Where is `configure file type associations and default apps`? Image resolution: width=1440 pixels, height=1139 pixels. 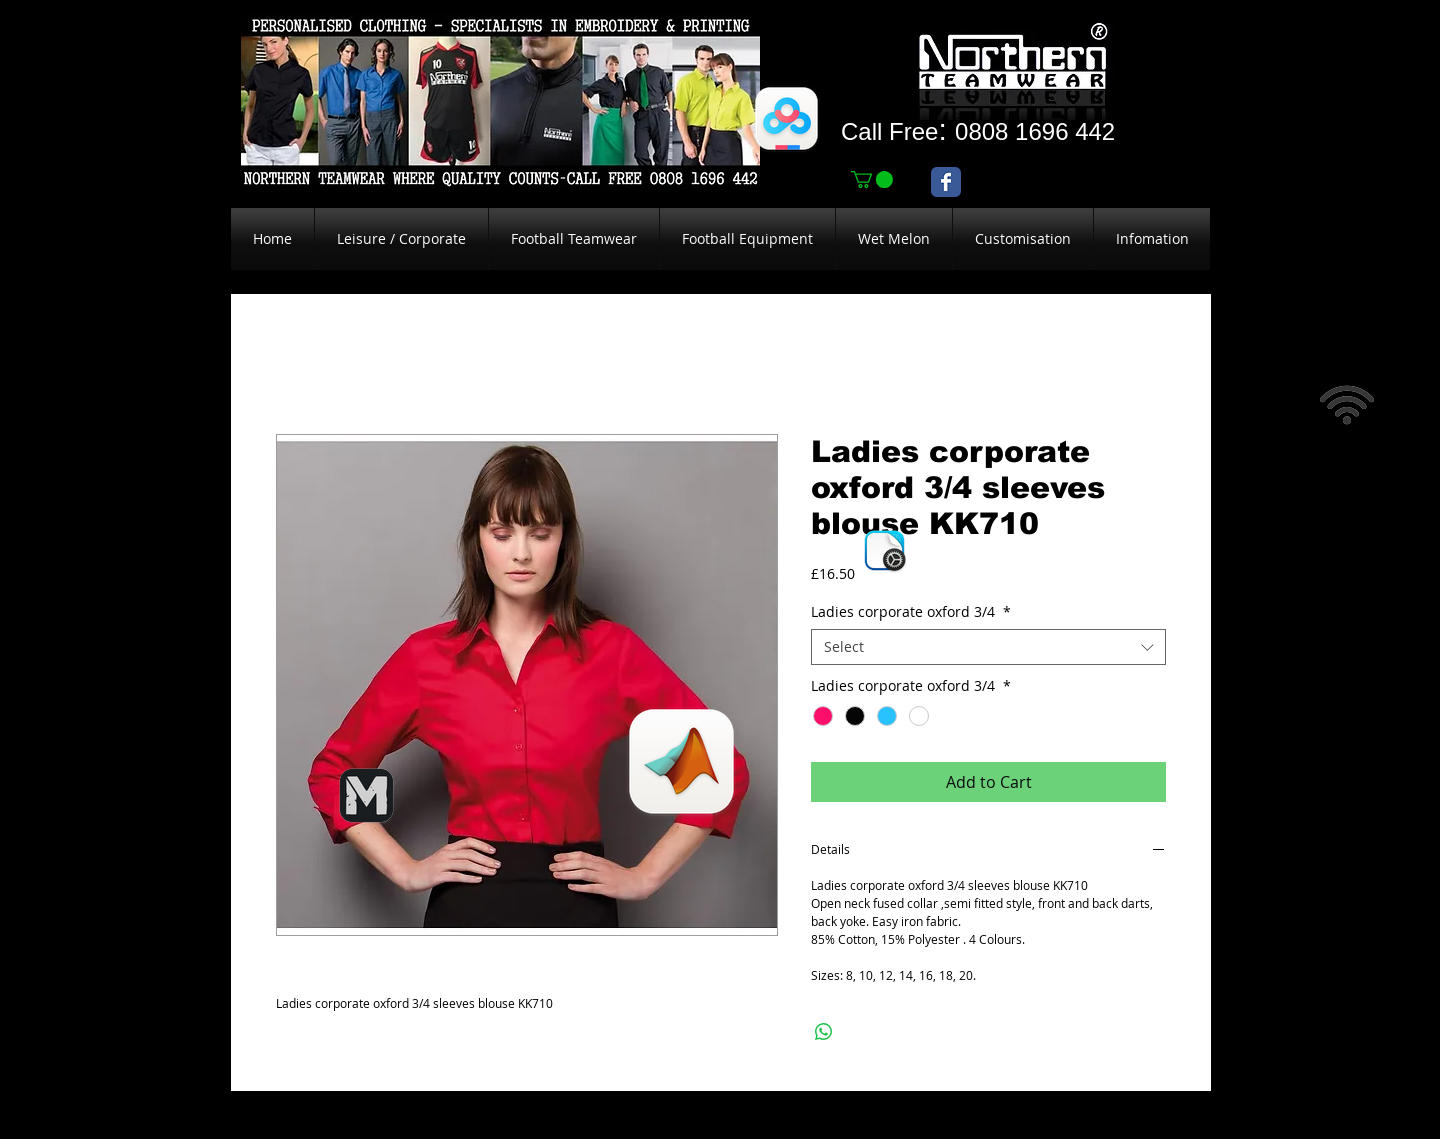 configure file type associations and default apps is located at coordinates (884, 550).